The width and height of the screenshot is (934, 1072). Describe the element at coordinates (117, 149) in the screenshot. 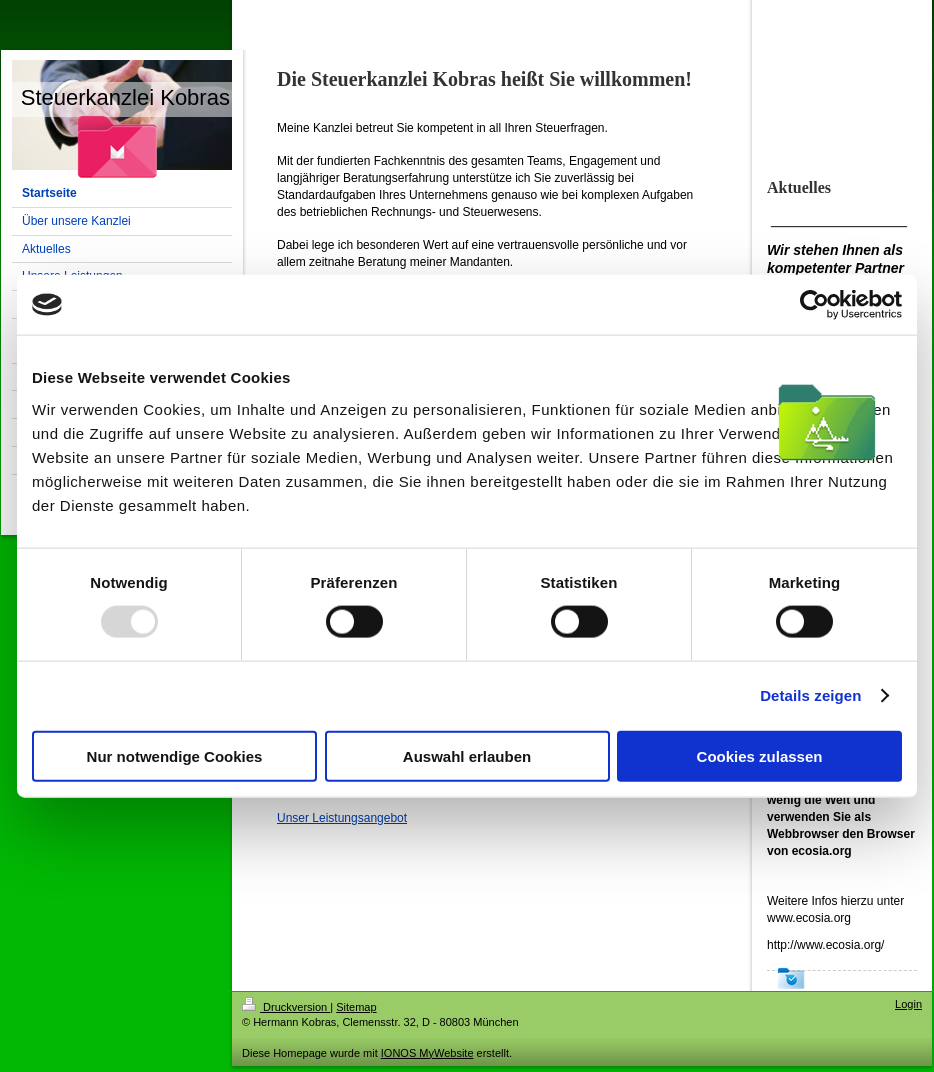

I see `open android marshmallow system folder` at that location.